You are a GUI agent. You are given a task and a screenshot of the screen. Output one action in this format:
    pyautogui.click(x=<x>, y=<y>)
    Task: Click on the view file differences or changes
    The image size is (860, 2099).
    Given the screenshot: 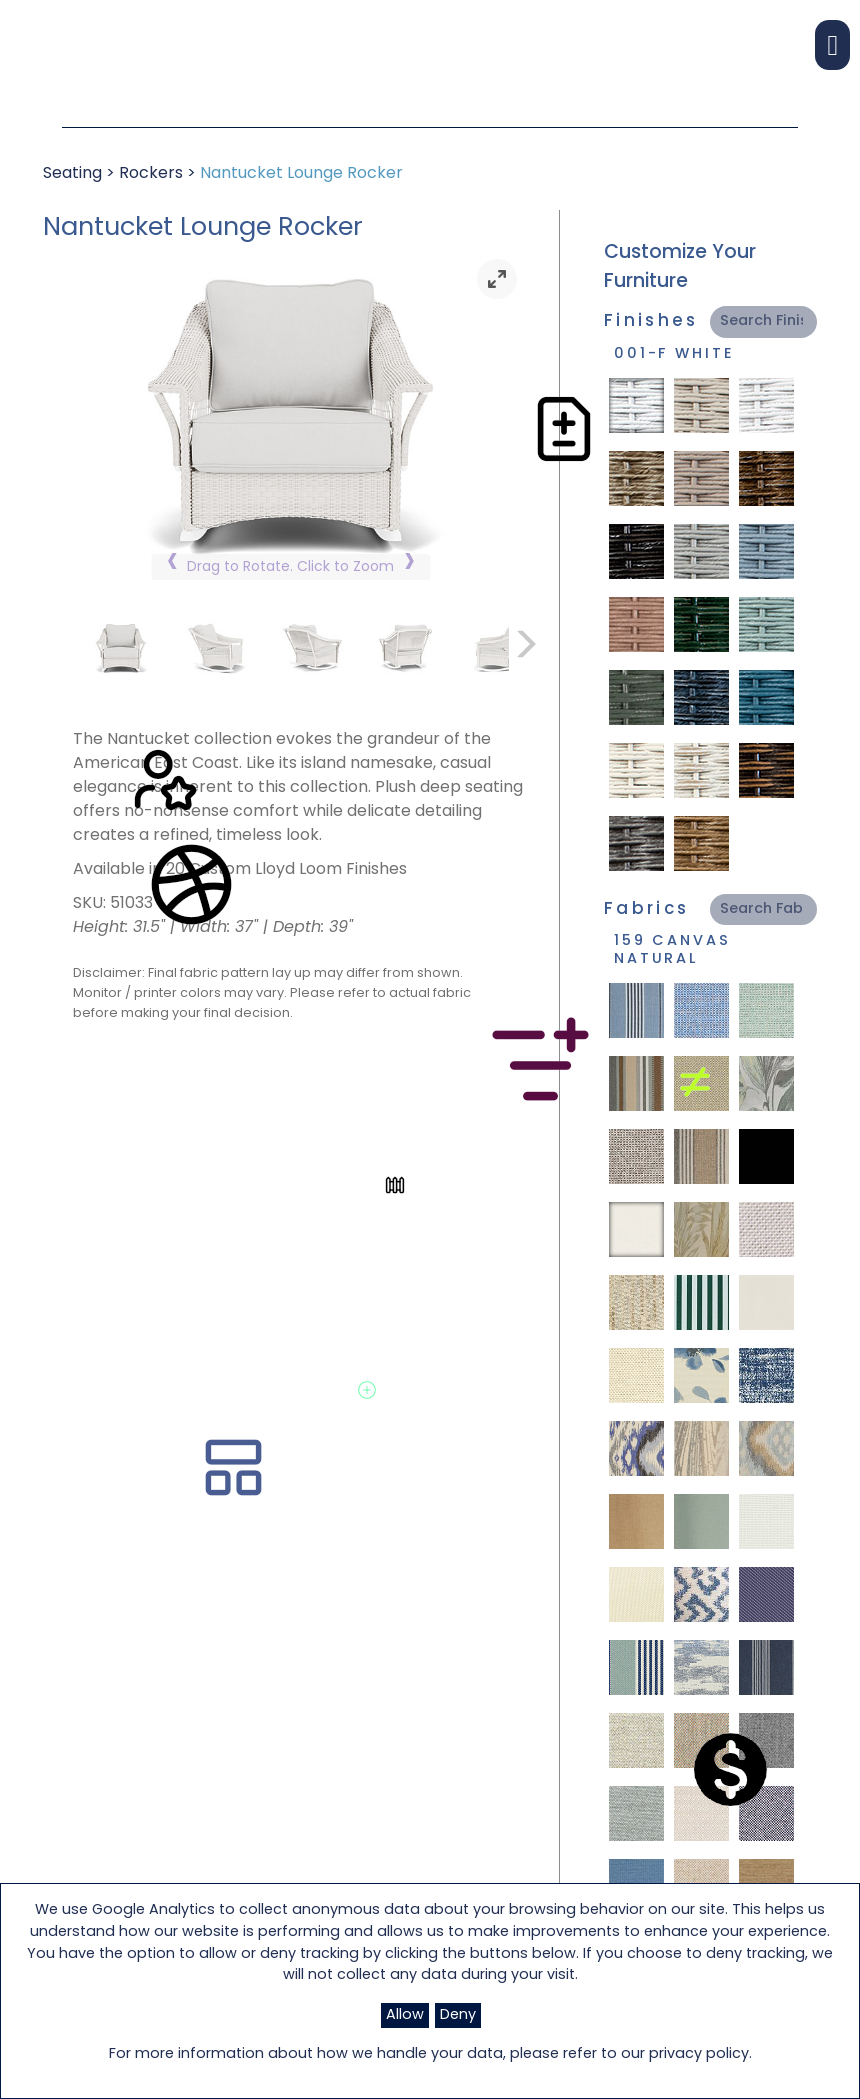 What is the action you would take?
    pyautogui.click(x=564, y=429)
    